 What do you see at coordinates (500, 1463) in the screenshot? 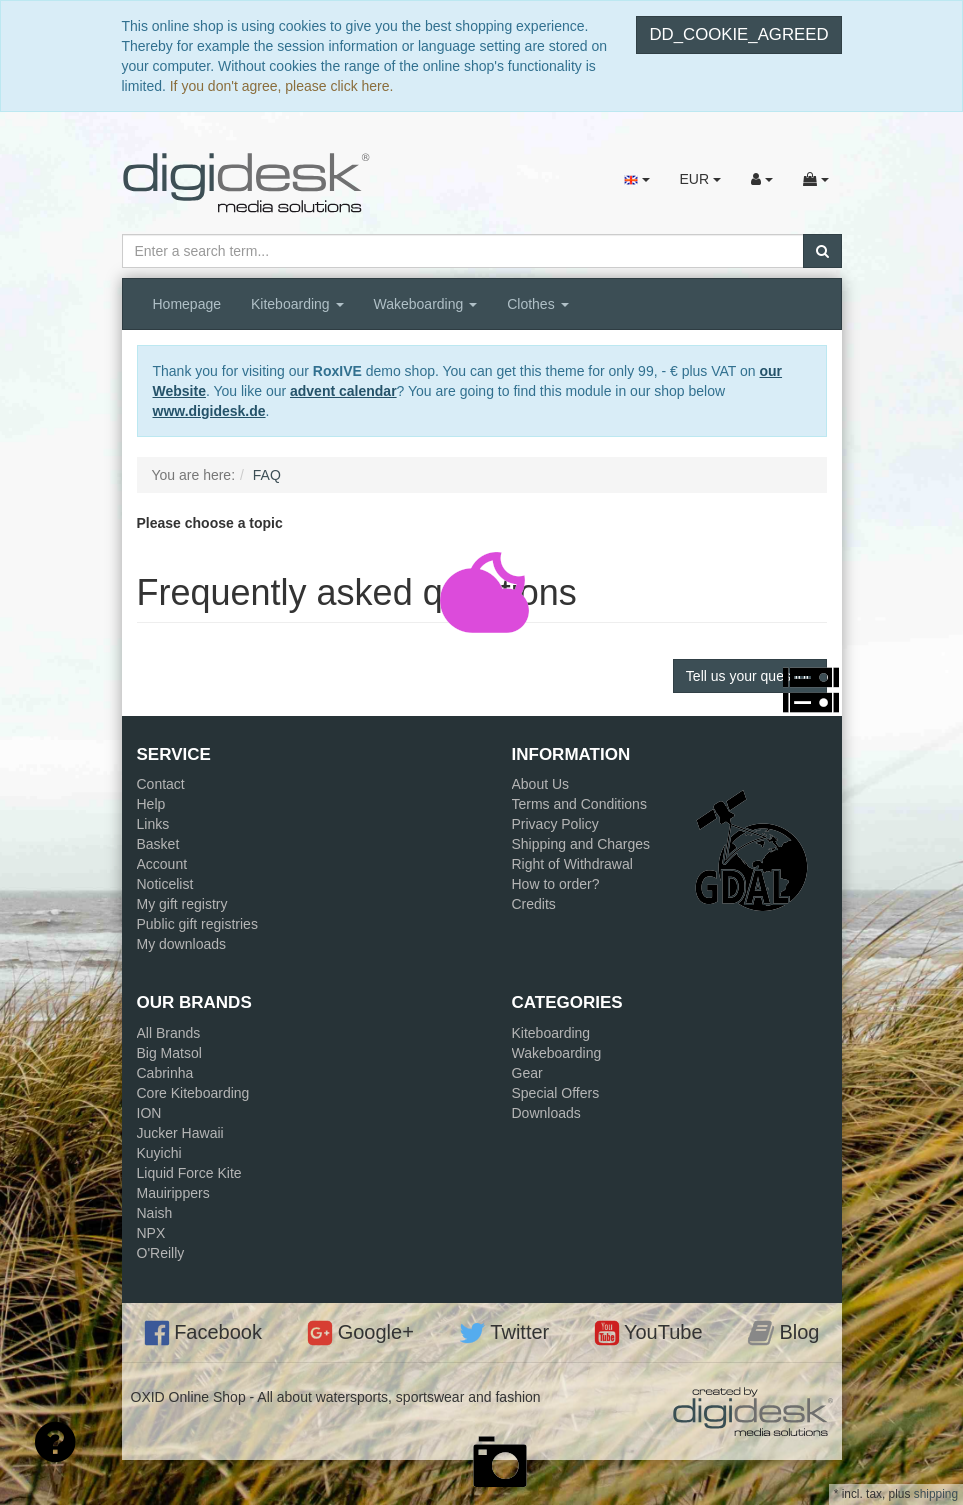
I see `open camera to take a photo` at bounding box center [500, 1463].